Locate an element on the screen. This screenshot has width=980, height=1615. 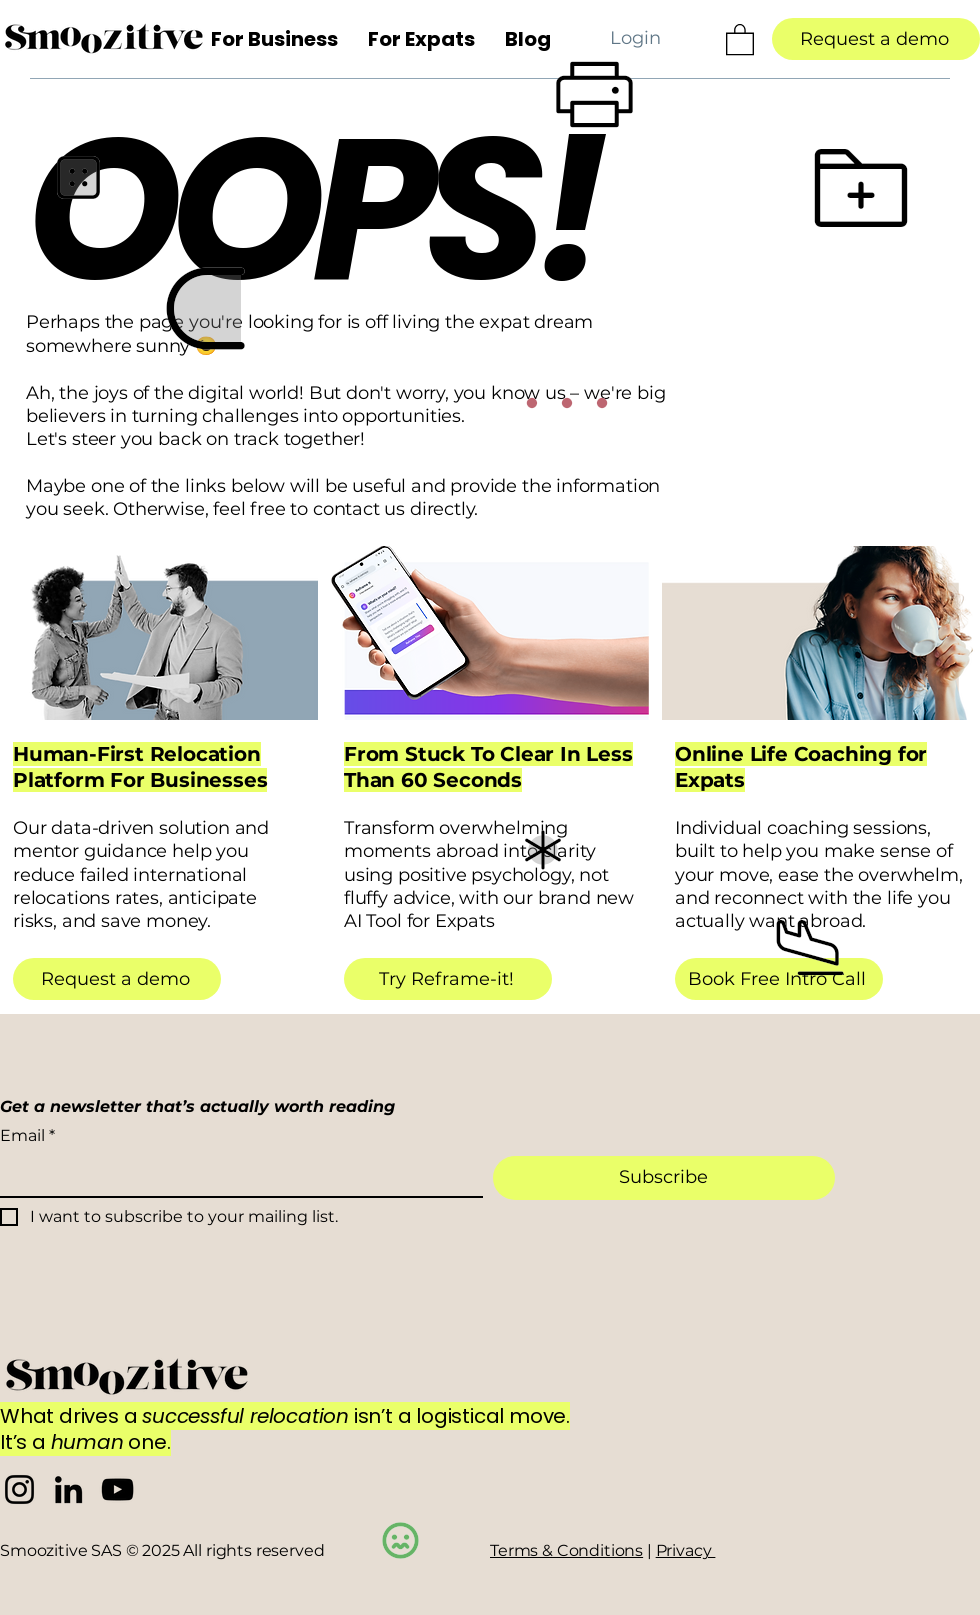
create a new folder is located at coordinates (861, 188).